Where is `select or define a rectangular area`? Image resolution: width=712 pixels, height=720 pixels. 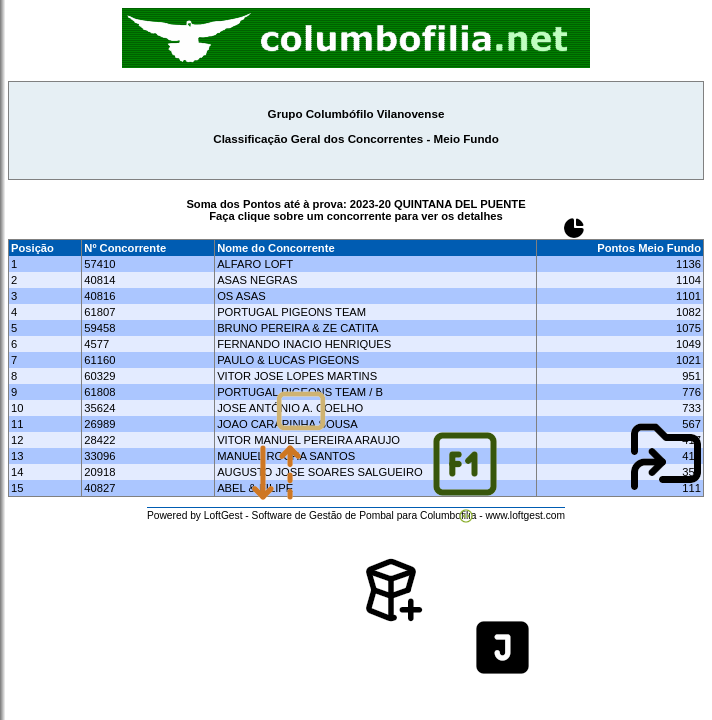
select or define a rectangular area is located at coordinates (301, 411).